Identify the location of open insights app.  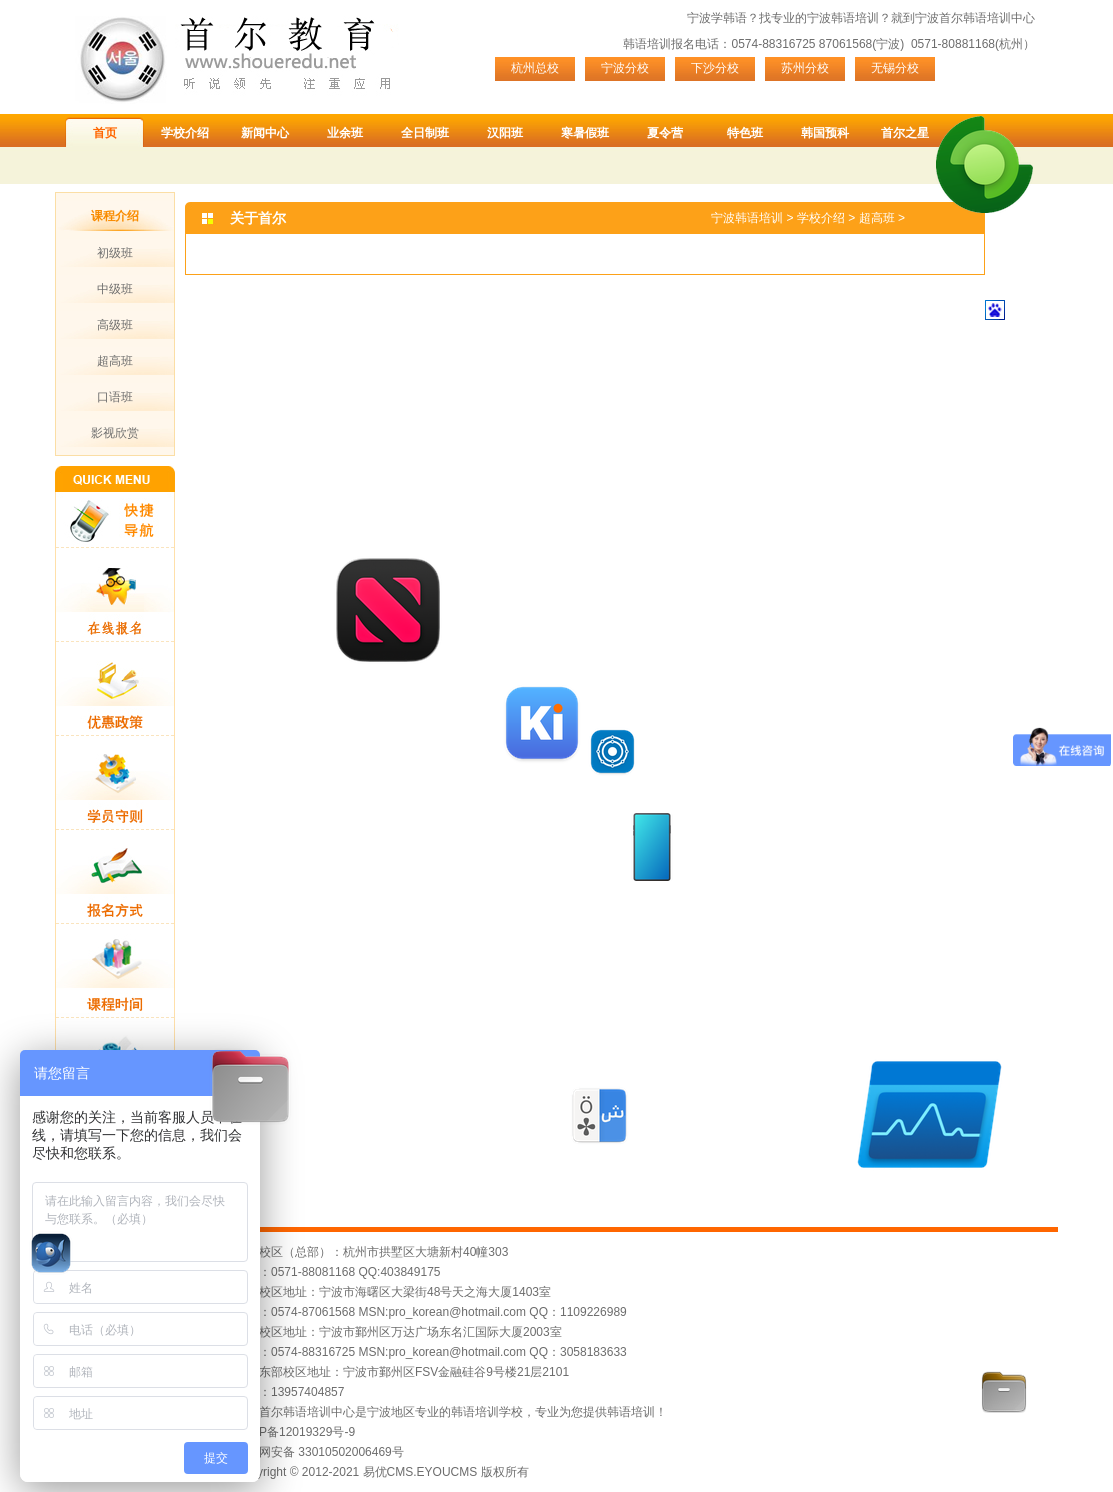
(984, 164).